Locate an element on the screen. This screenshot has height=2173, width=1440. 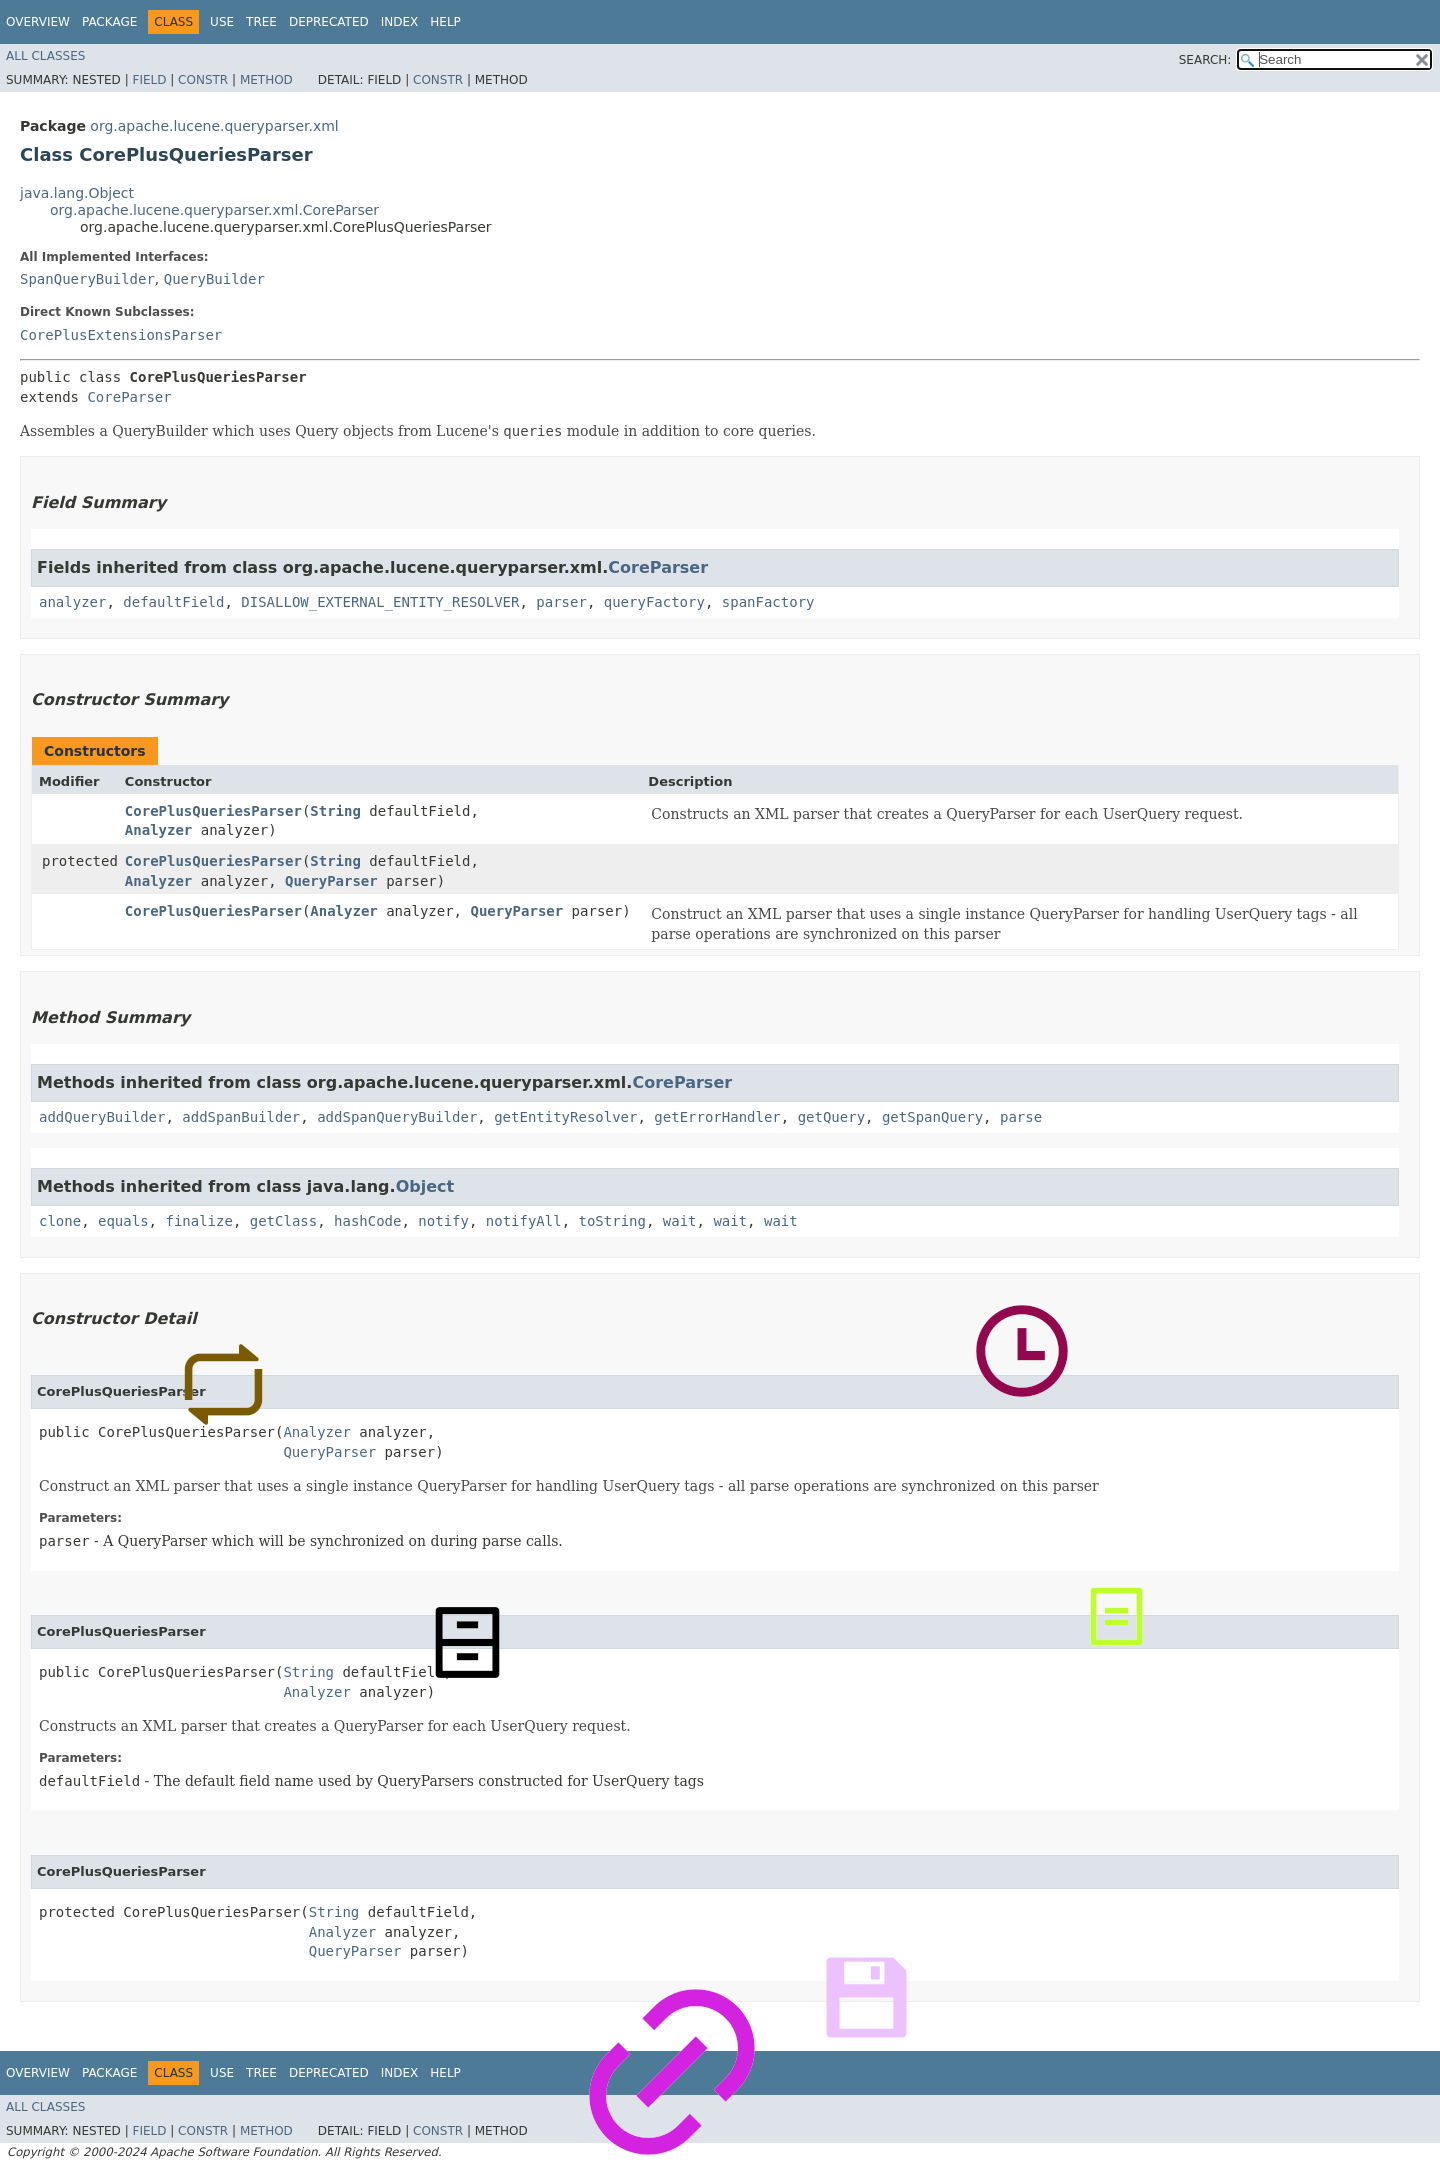
insert or add a hyperlink is located at coordinates (672, 2072).